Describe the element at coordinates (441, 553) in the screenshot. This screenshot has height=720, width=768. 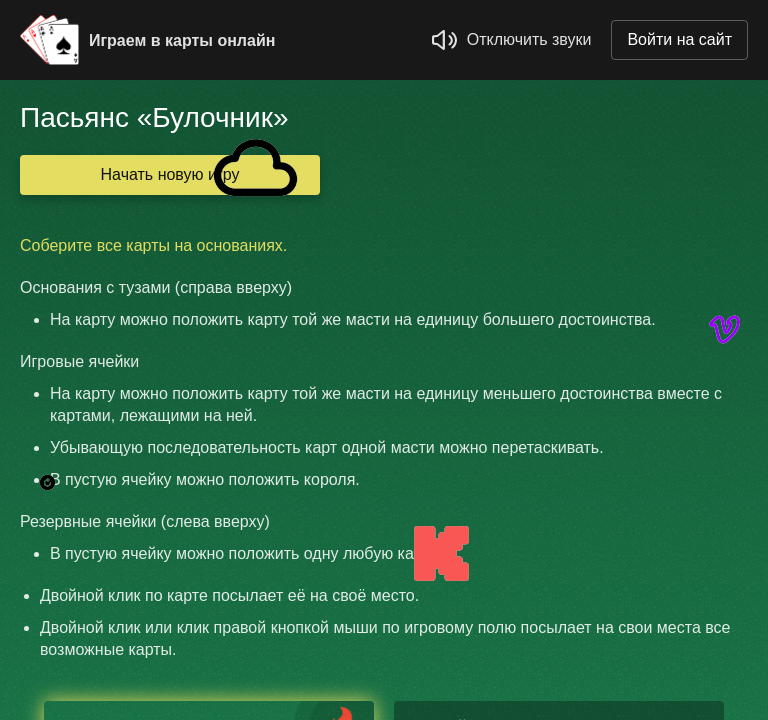
I see `open the Kick streaming platform` at that location.